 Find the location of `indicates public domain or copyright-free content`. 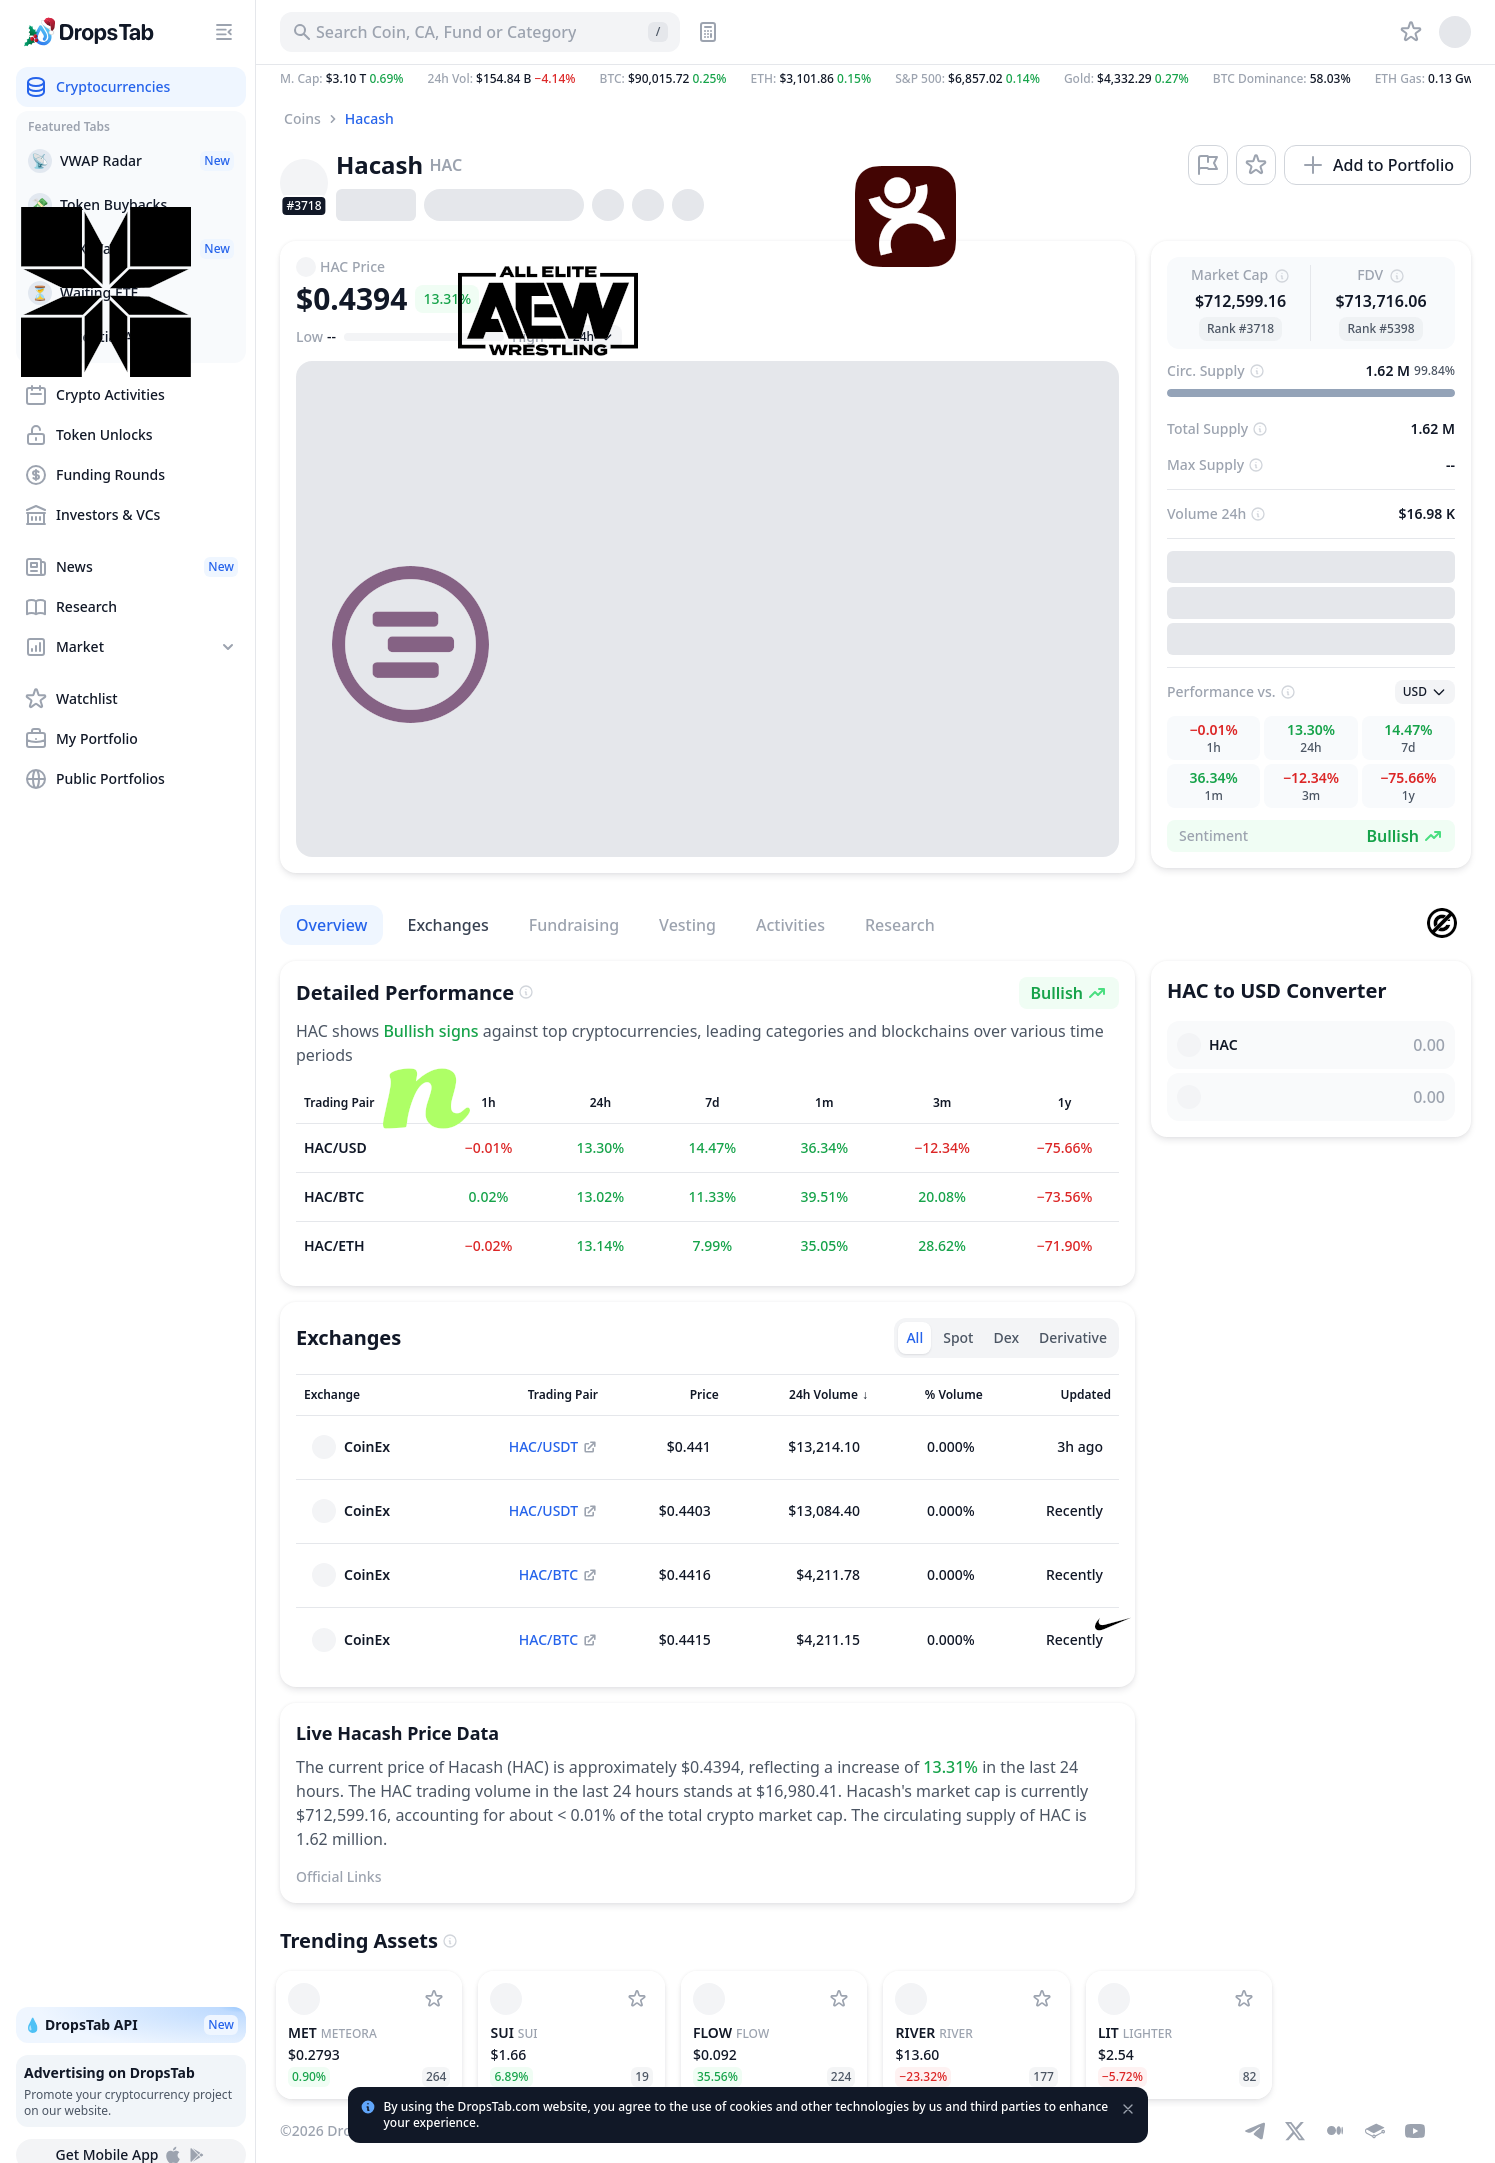

indicates public domain or copyright-free content is located at coordinates (1442, 923).